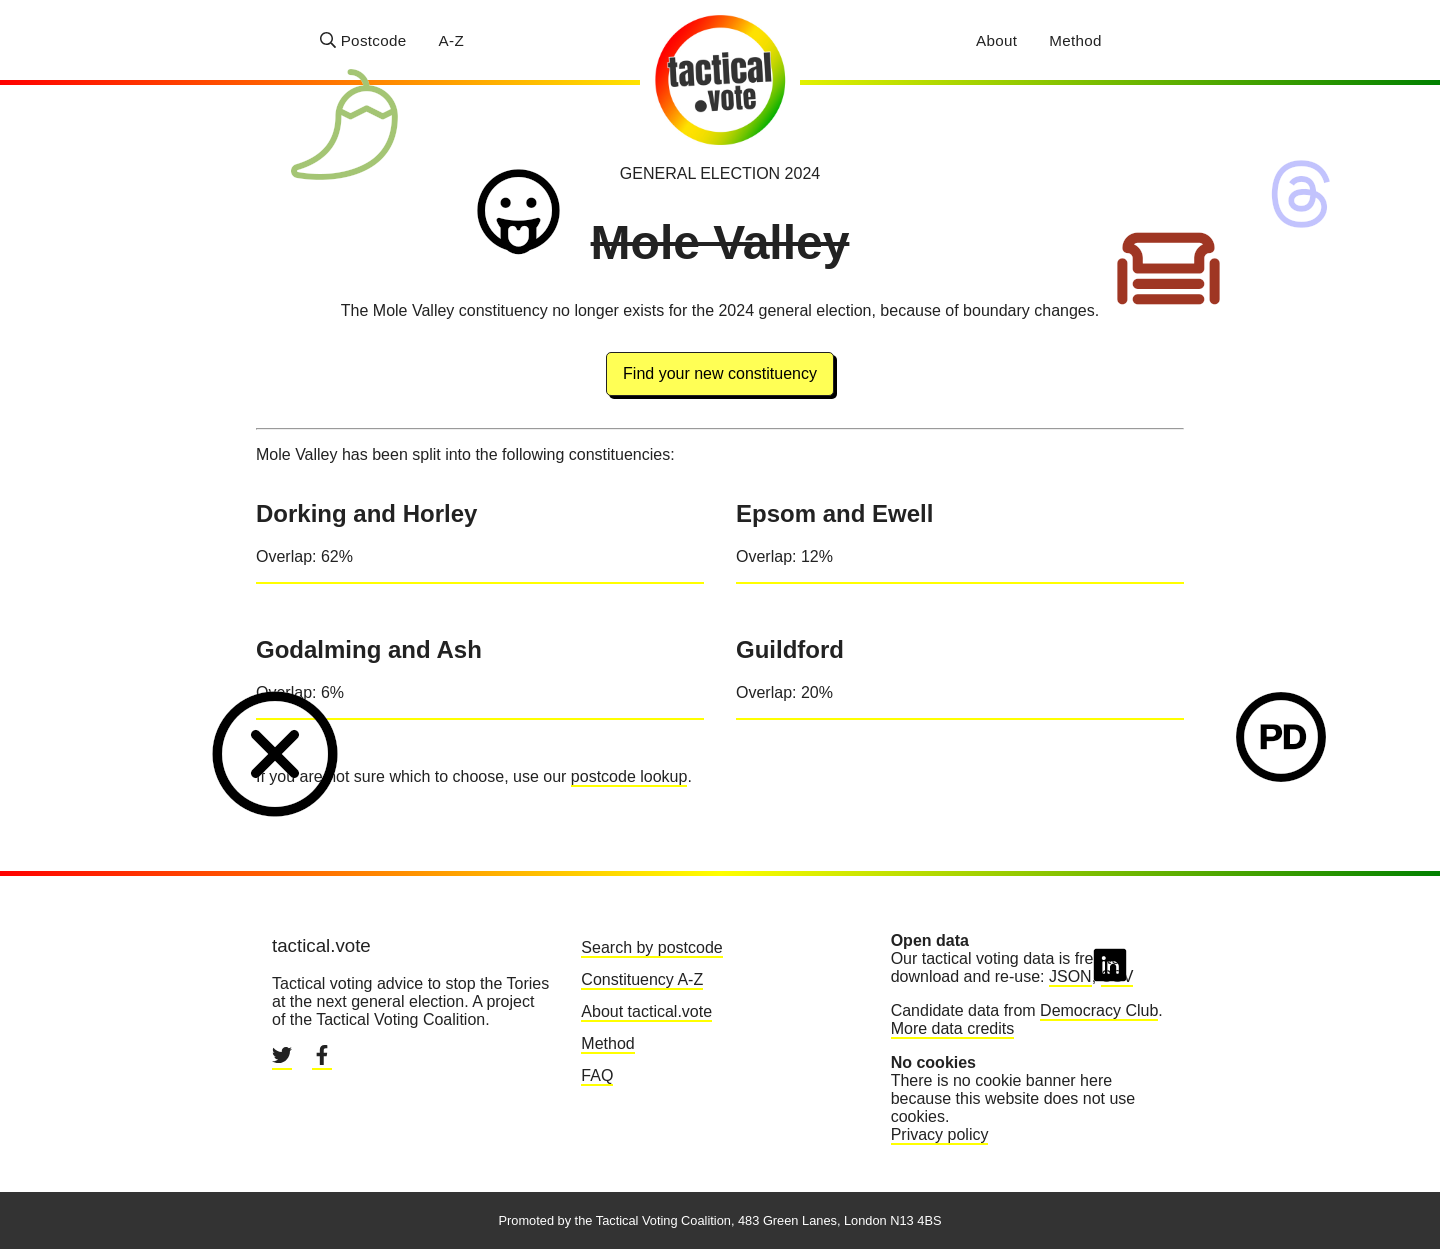  I want to click on indicates spicy food or heat level, so click(350, 128).